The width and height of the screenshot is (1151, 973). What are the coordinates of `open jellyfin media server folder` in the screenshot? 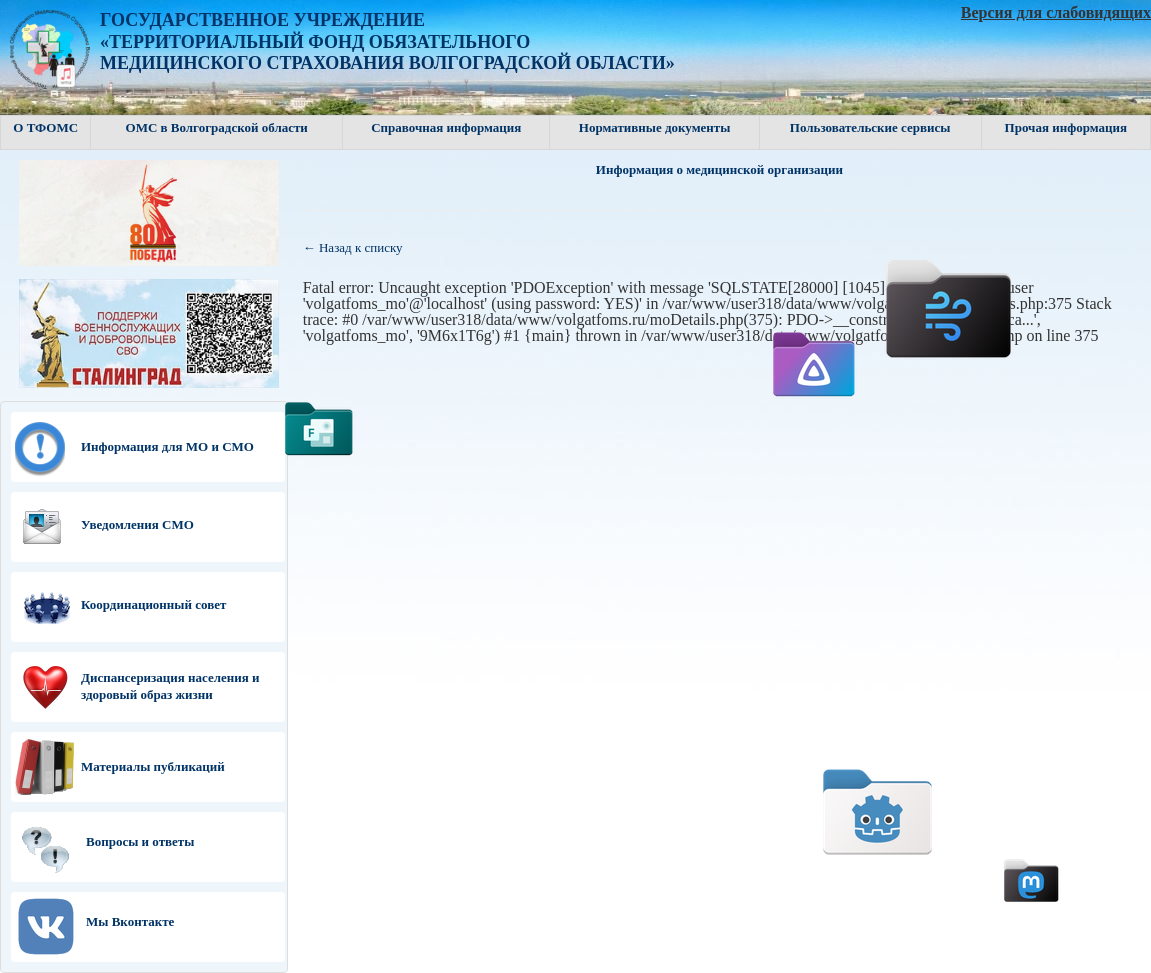 It's located at (813, 366).